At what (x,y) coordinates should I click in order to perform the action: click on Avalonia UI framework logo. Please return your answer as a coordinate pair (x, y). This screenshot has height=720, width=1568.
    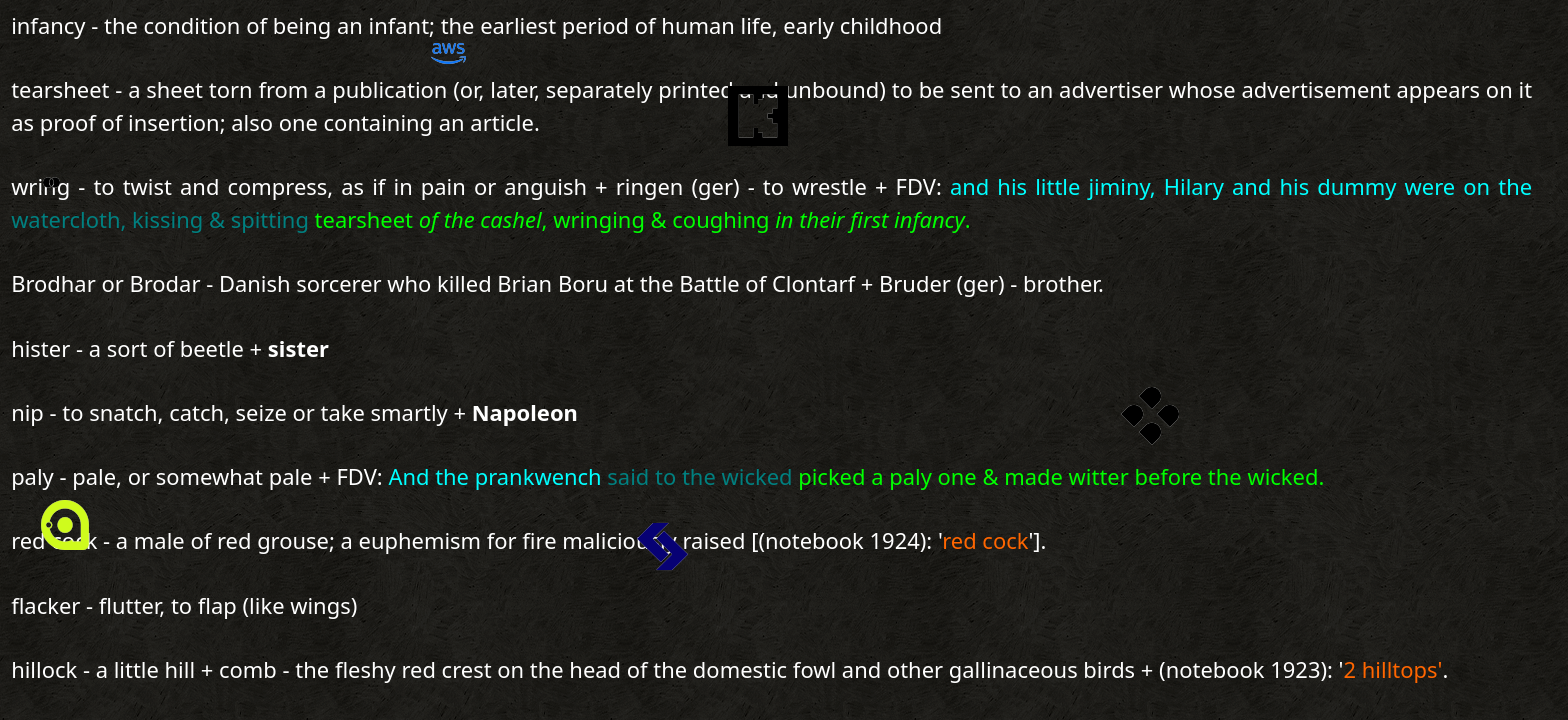
    Looking at the image, I should click on (65, 525).